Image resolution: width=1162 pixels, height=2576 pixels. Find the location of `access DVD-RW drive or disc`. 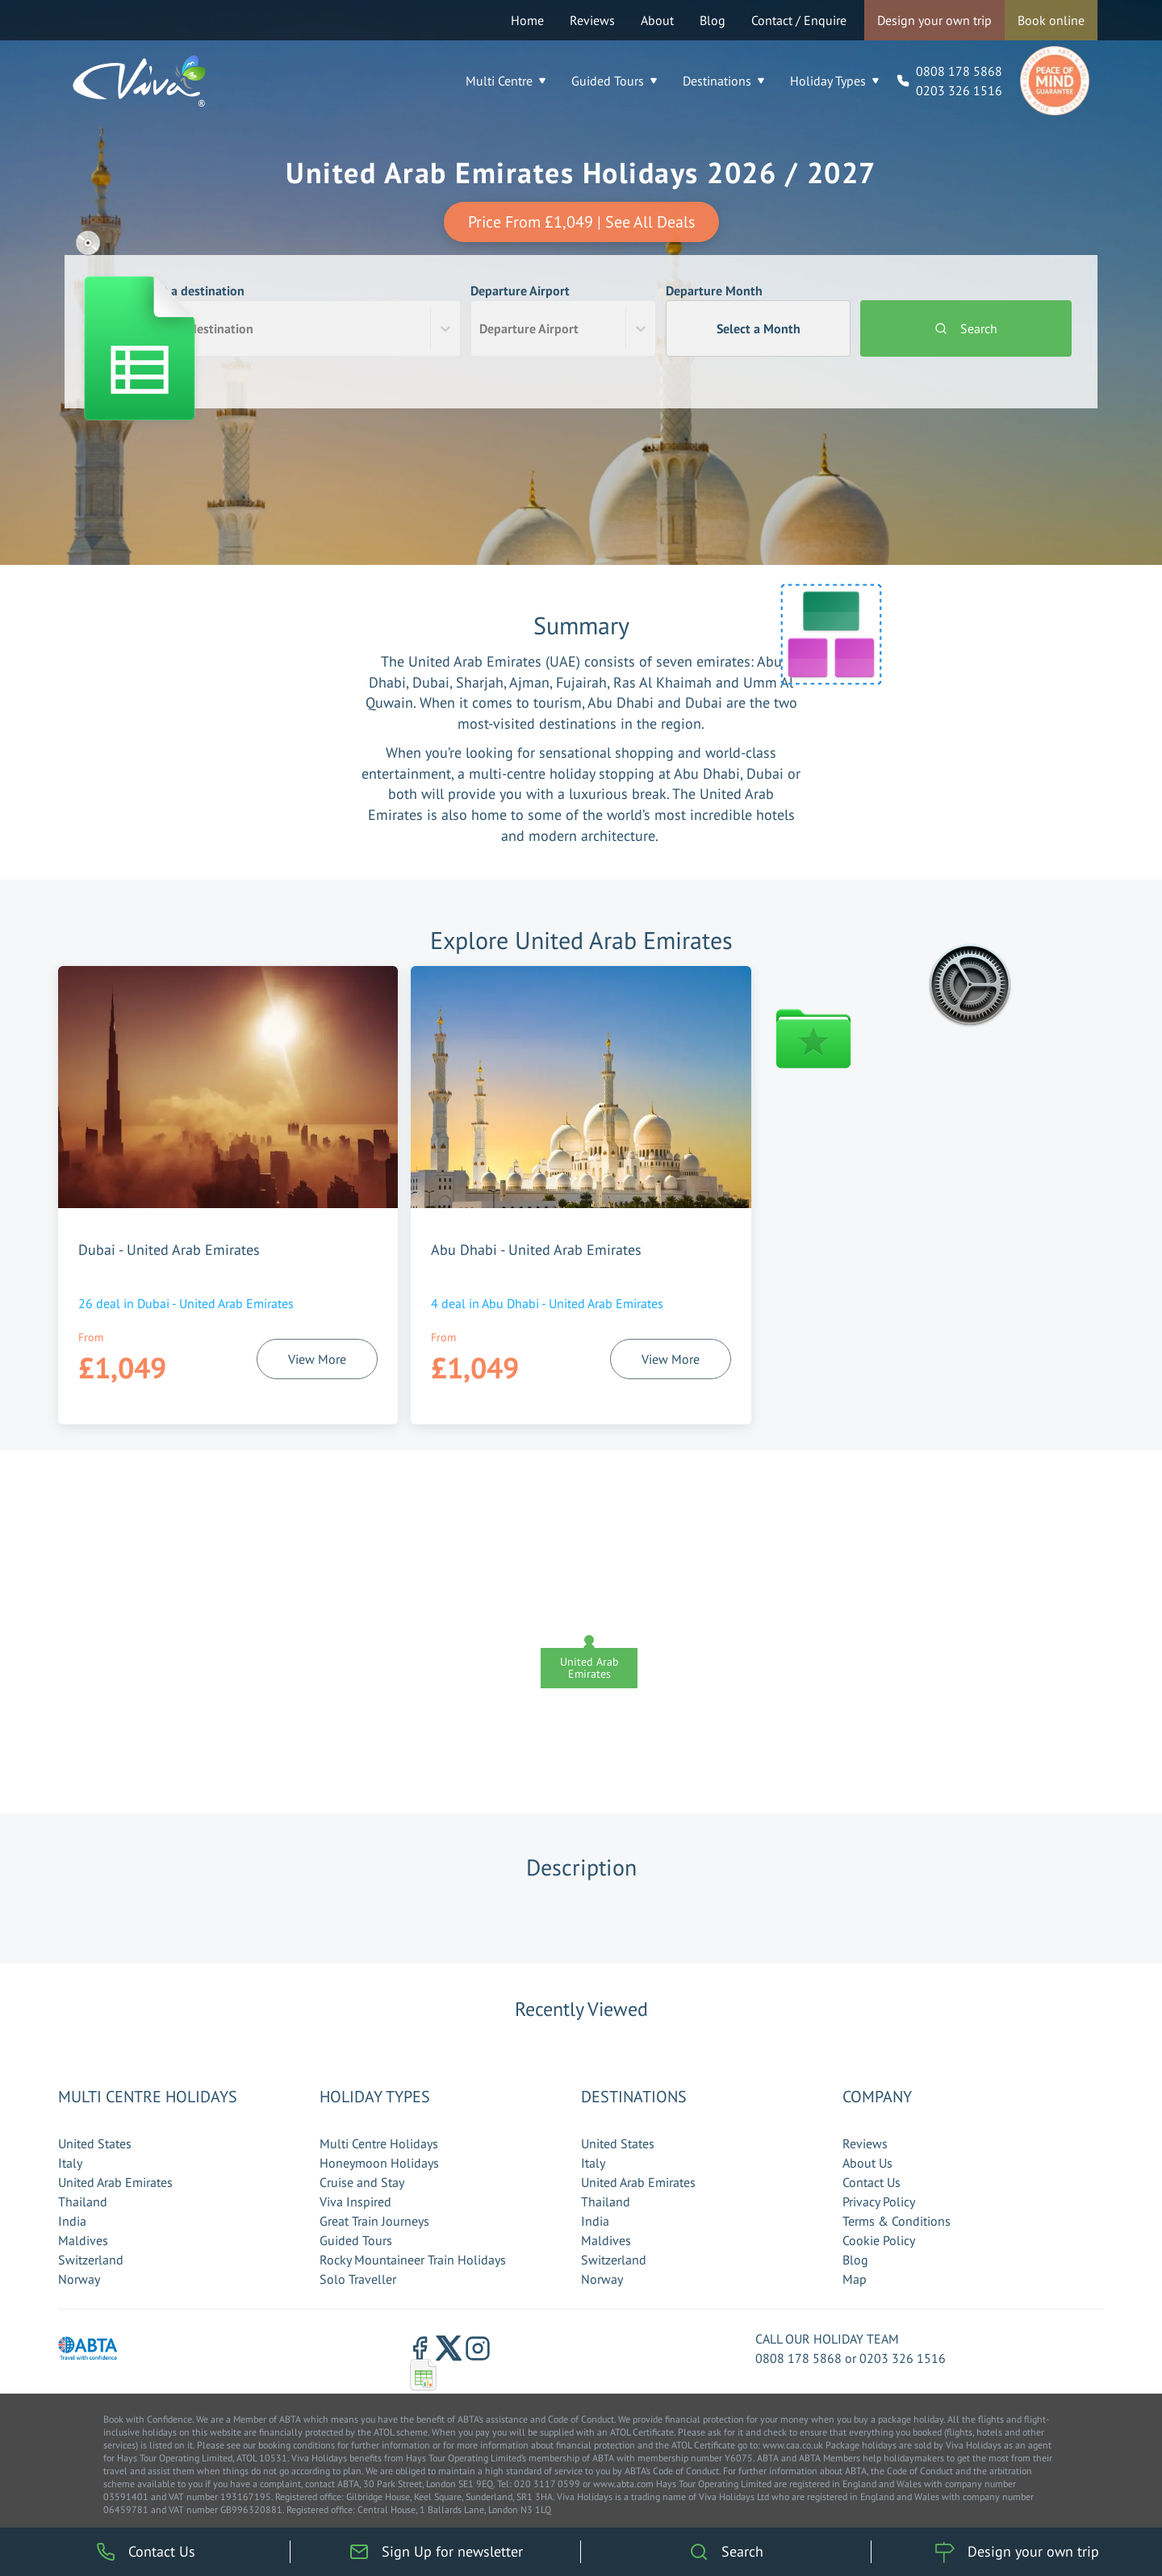

access DVD-RW drive or disc is located at coordinates (88, 243).